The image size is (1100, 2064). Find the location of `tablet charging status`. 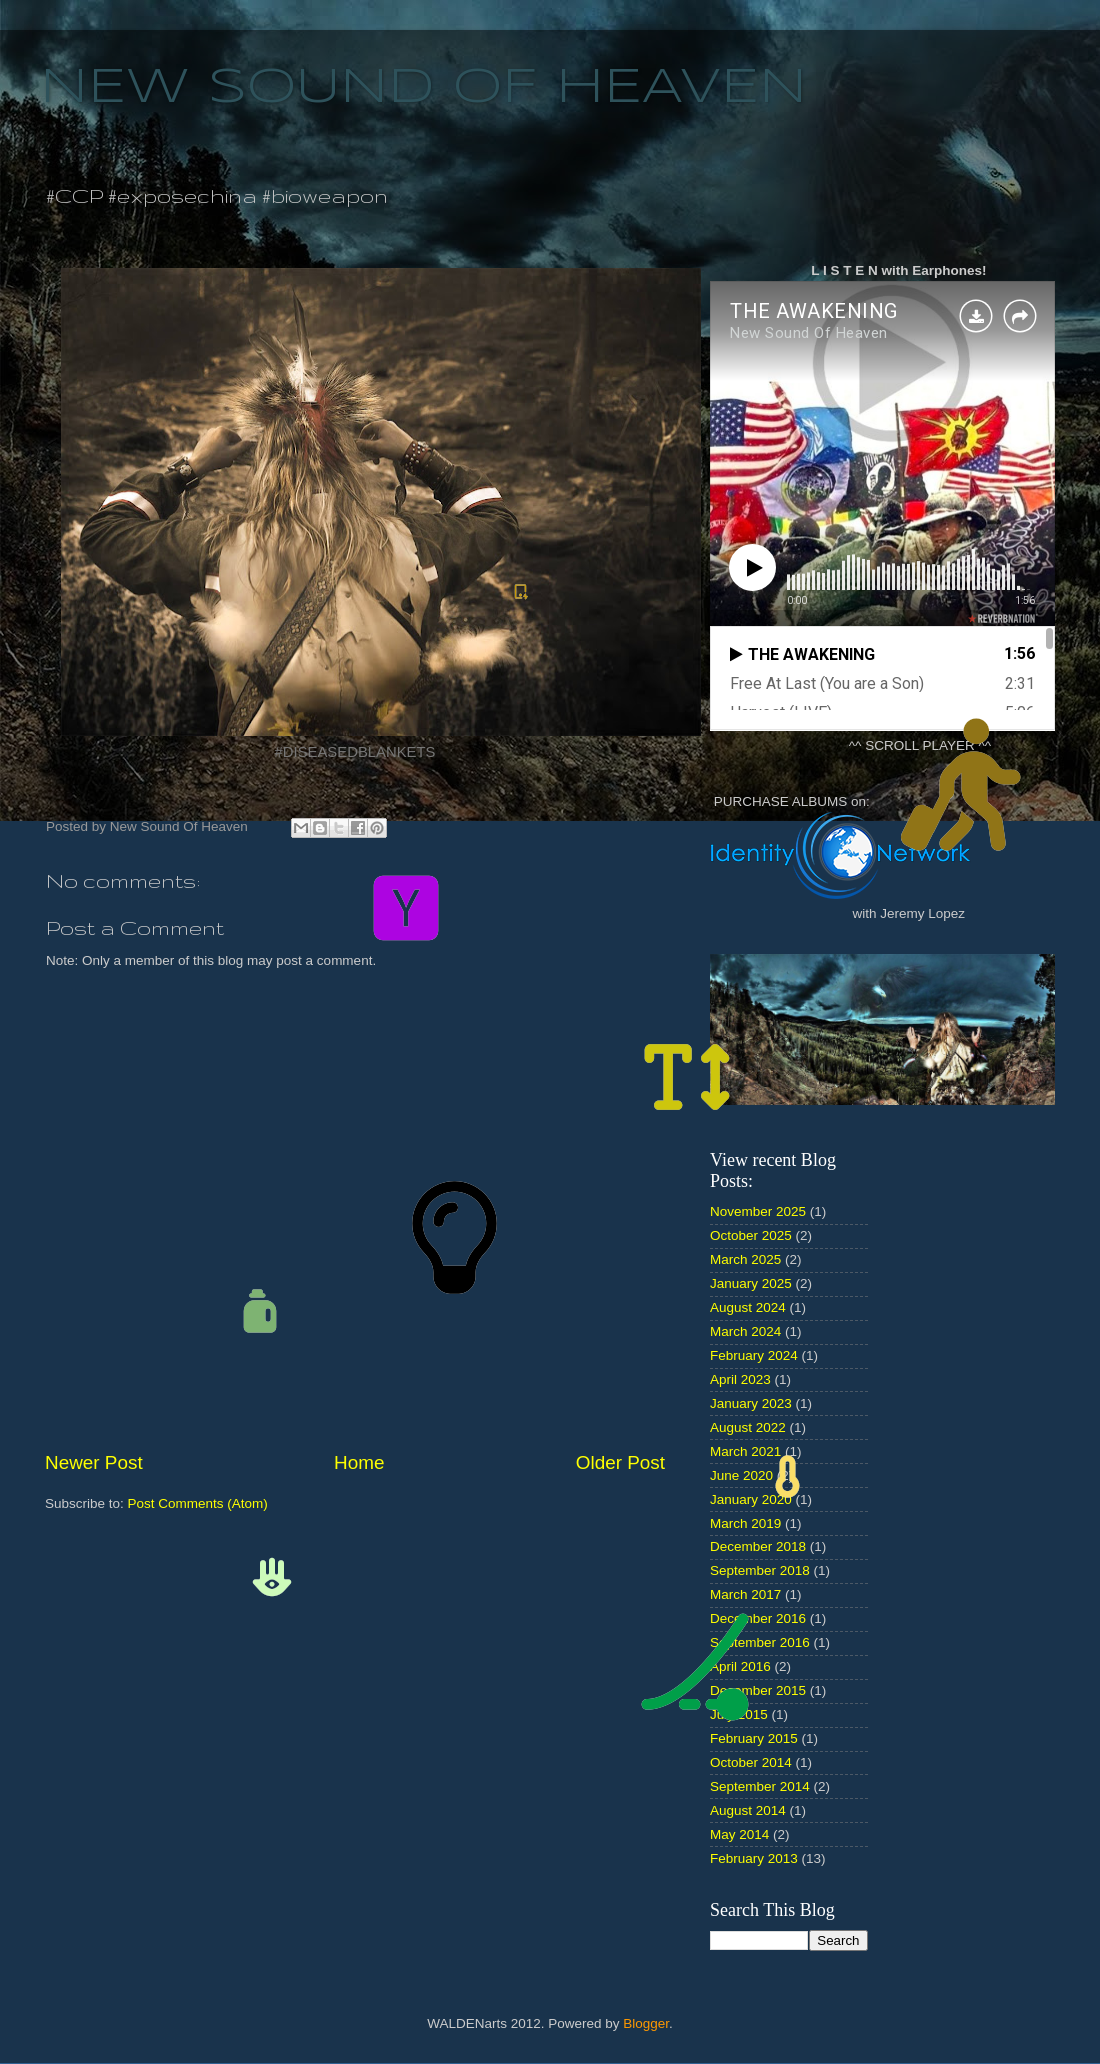

tablet charging status is located at coordinates (520, 591).